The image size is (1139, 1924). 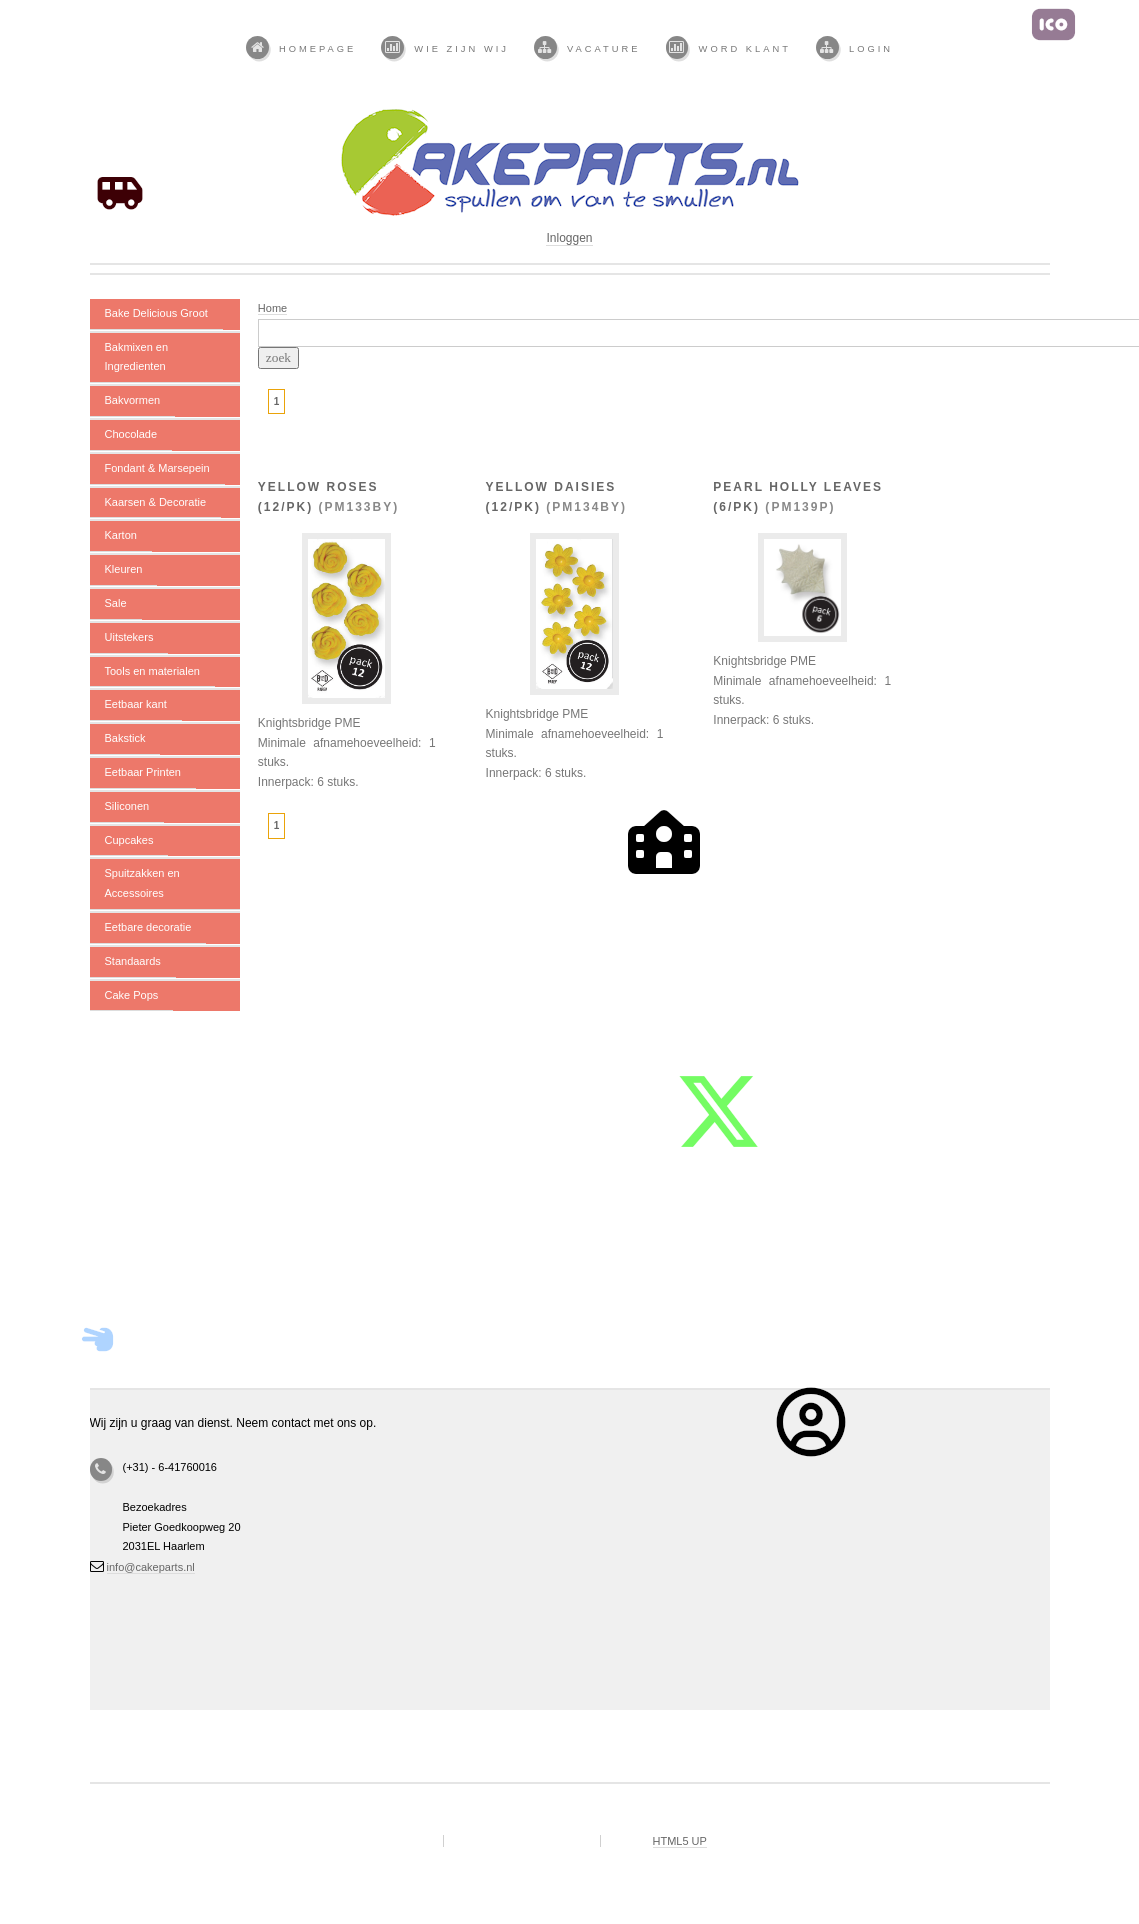 I want to click on share to X (formerly Twitter), so click(x=718, y=1111).